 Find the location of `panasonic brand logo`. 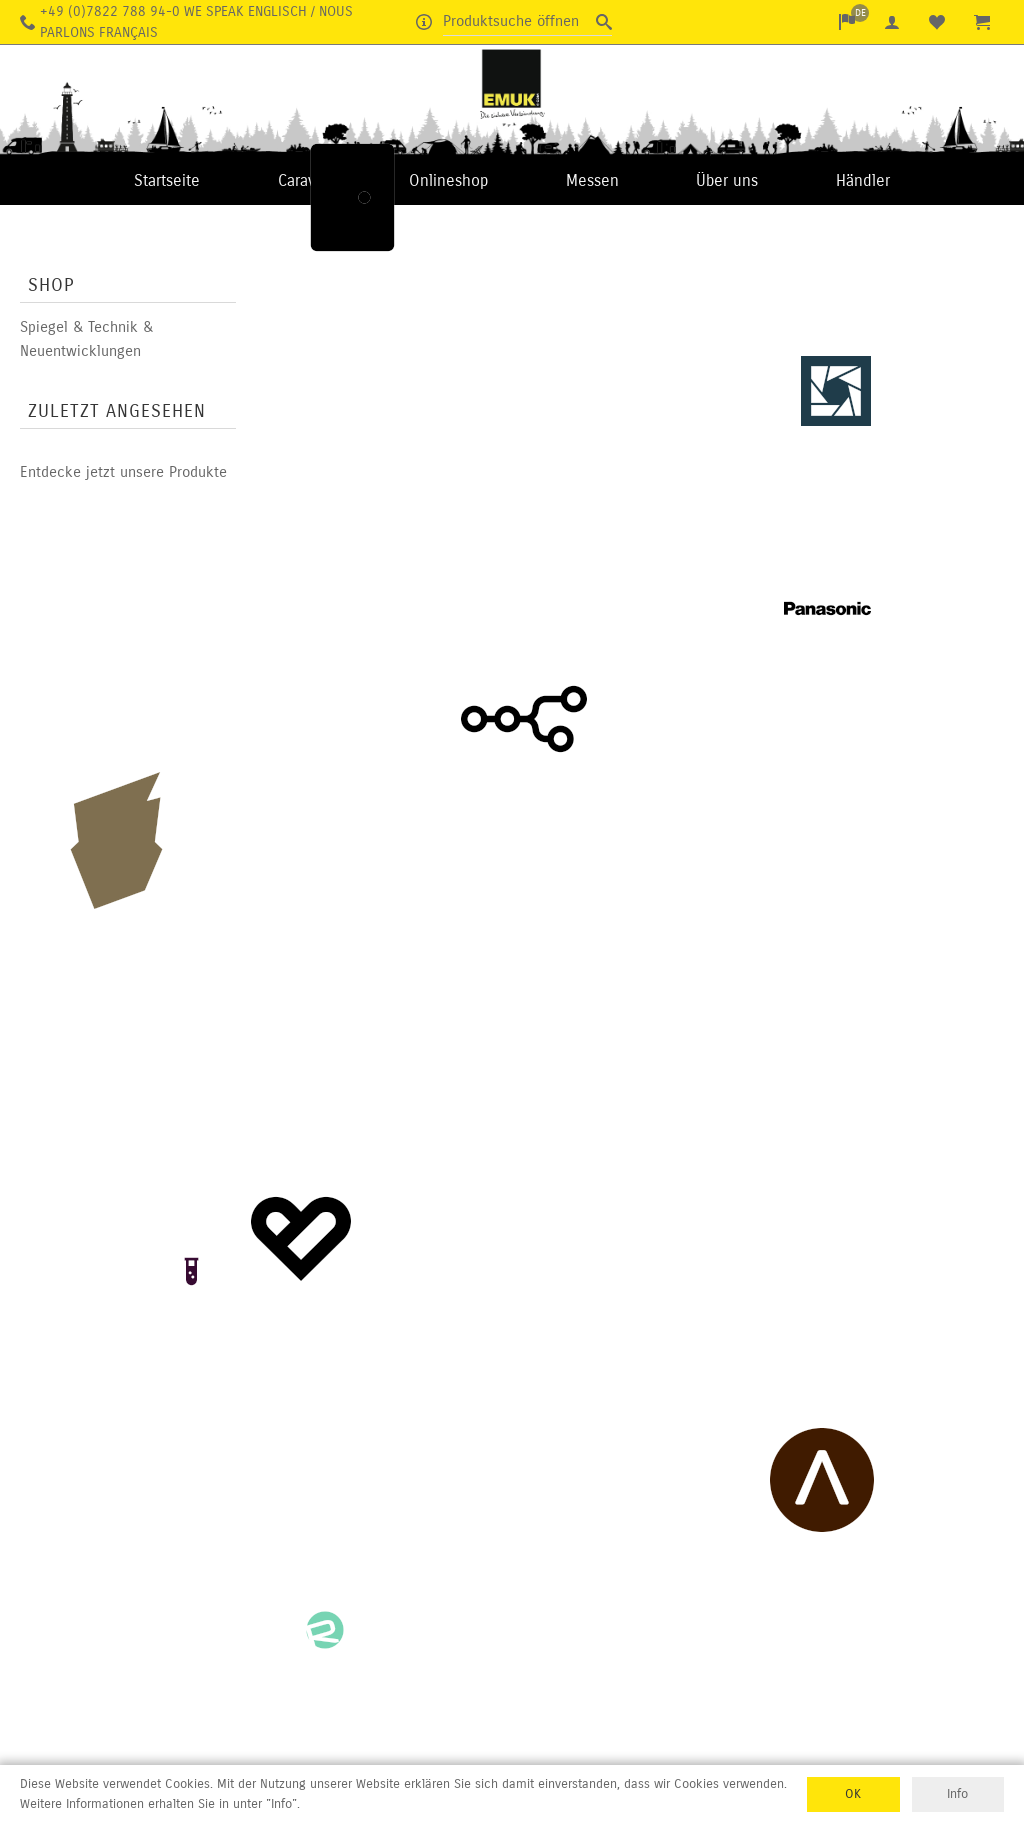

panasonic brand logo is located at coordinates (827, 608).